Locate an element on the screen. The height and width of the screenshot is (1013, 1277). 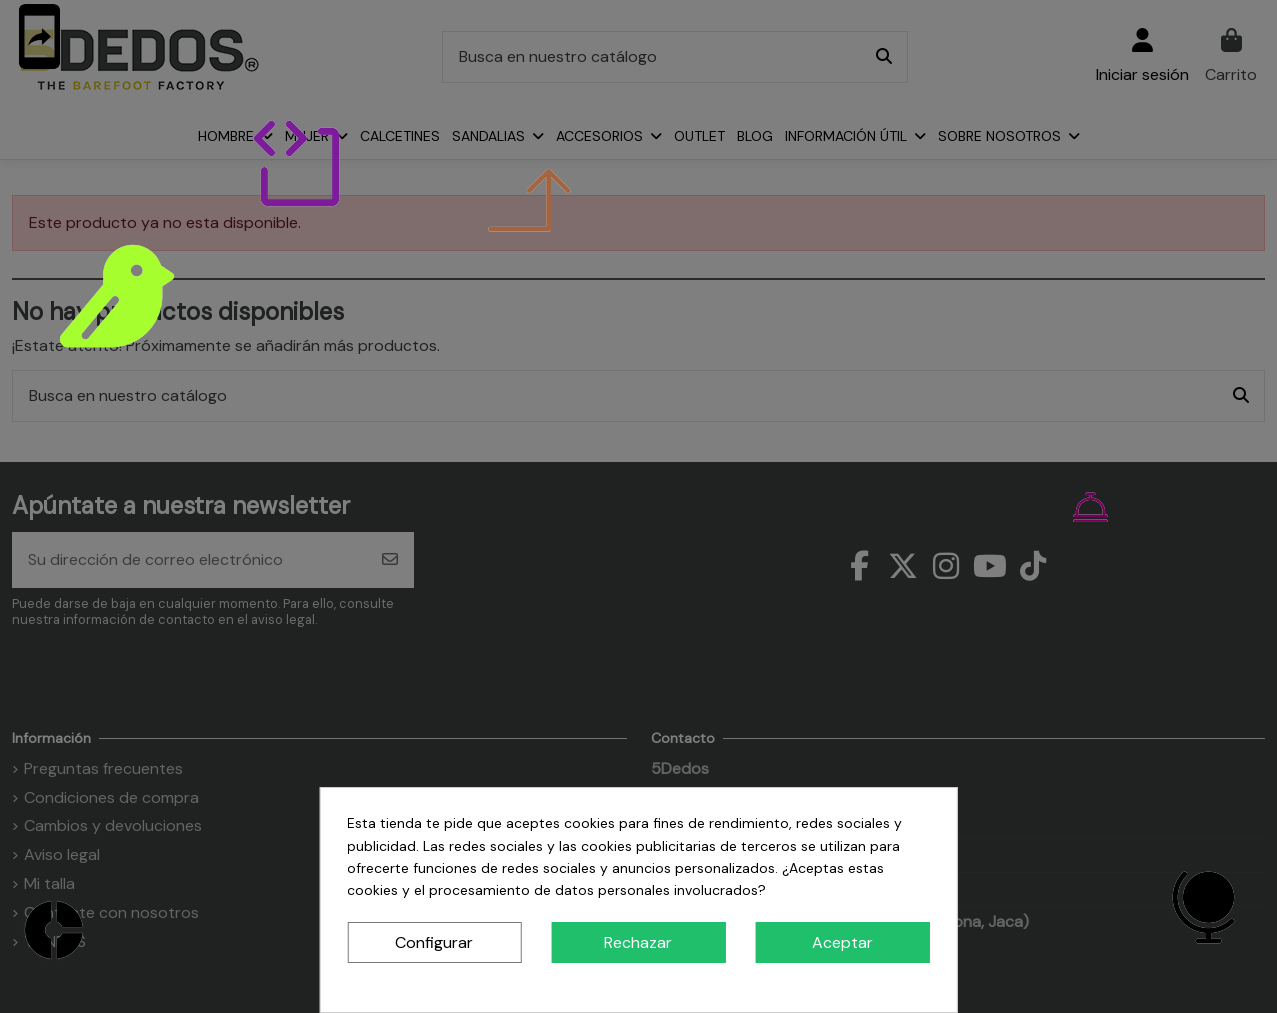
view analytics or statistics breakdown is located at coordinates (54, 930).